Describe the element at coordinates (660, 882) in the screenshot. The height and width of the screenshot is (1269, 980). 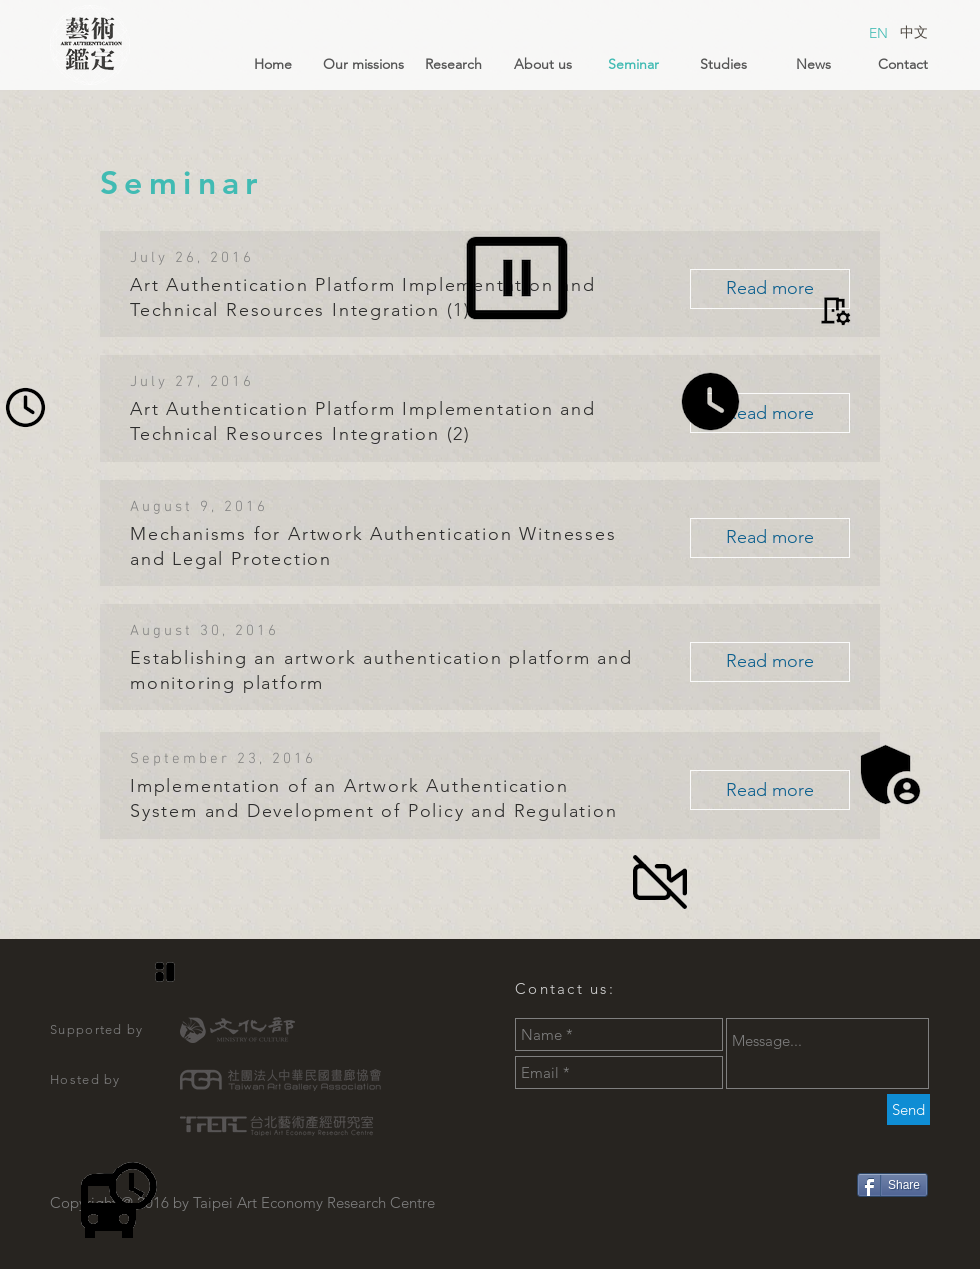
I see `turn off camera or disable video` at that location.